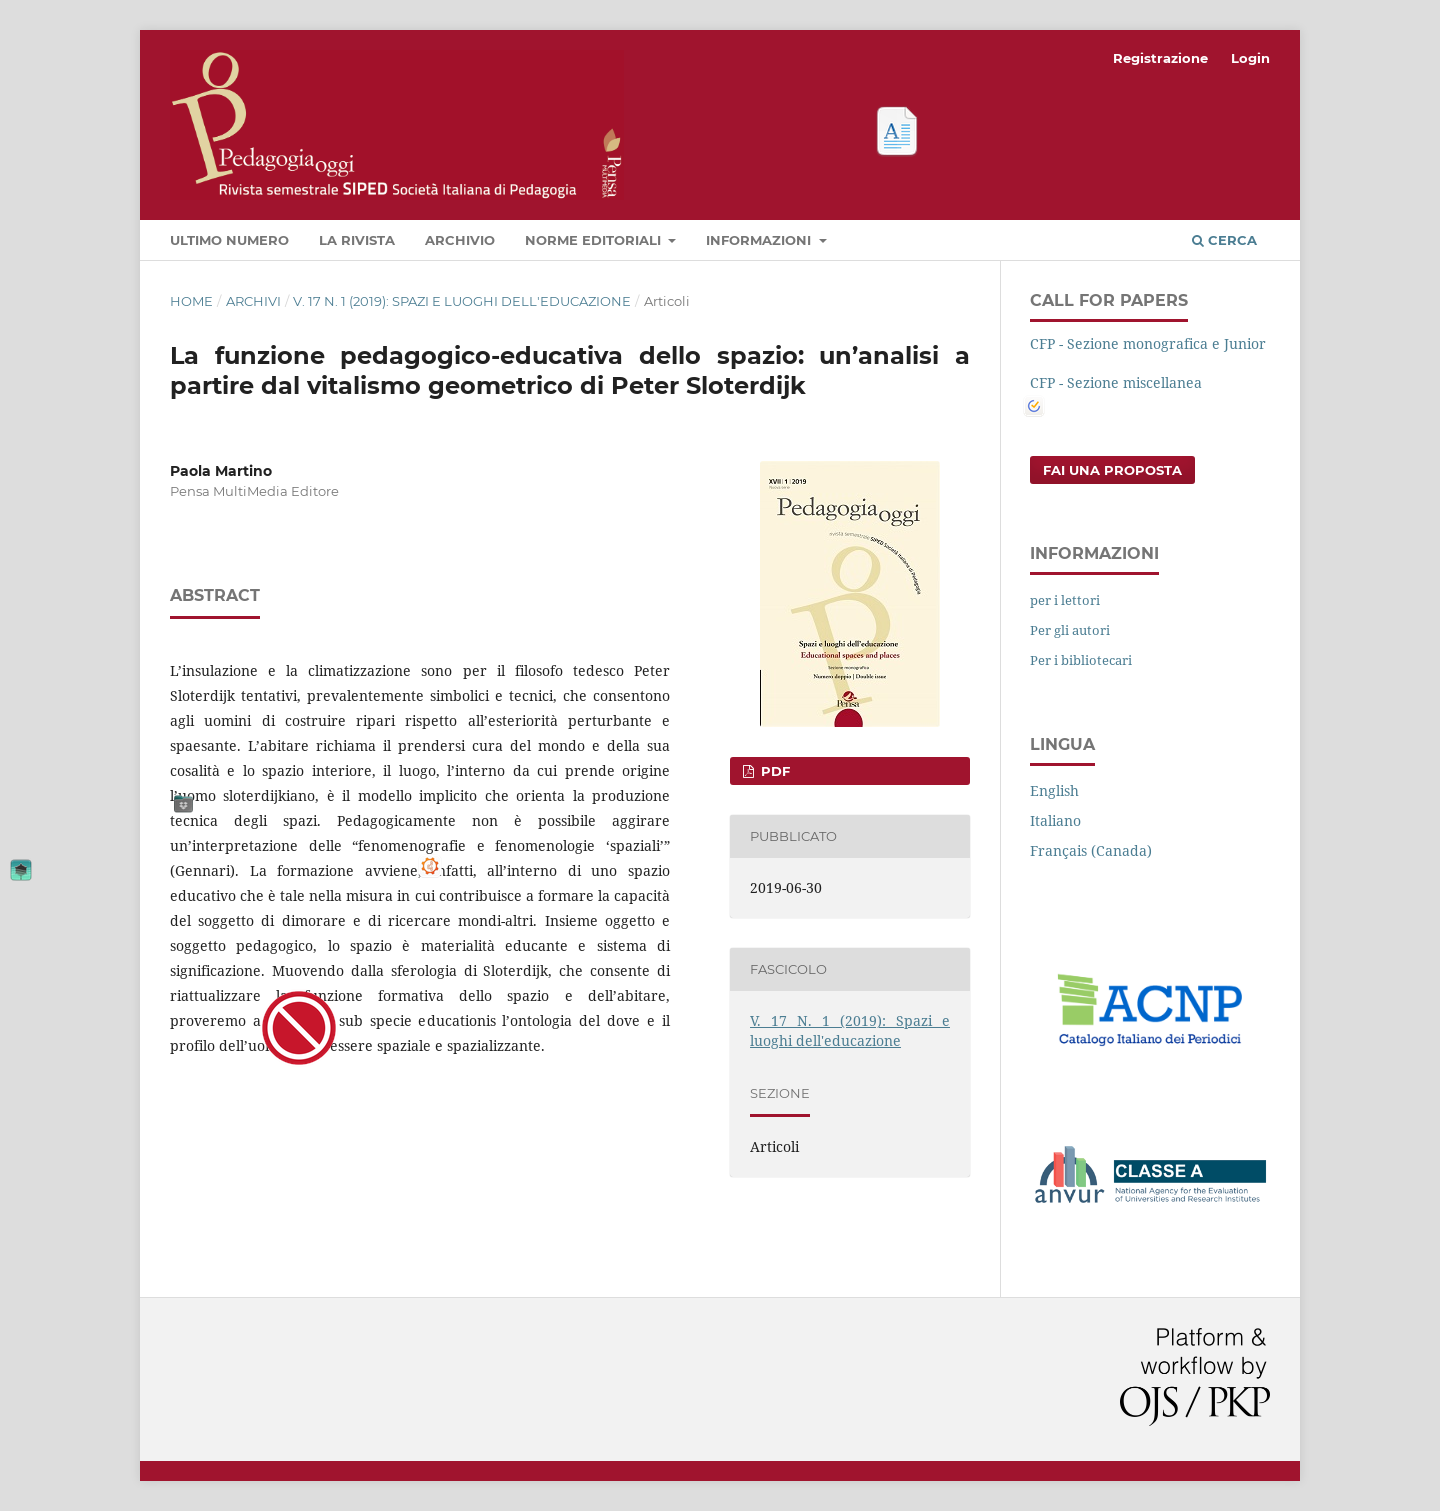  I want to click on open a text document file, so click(897, 131).